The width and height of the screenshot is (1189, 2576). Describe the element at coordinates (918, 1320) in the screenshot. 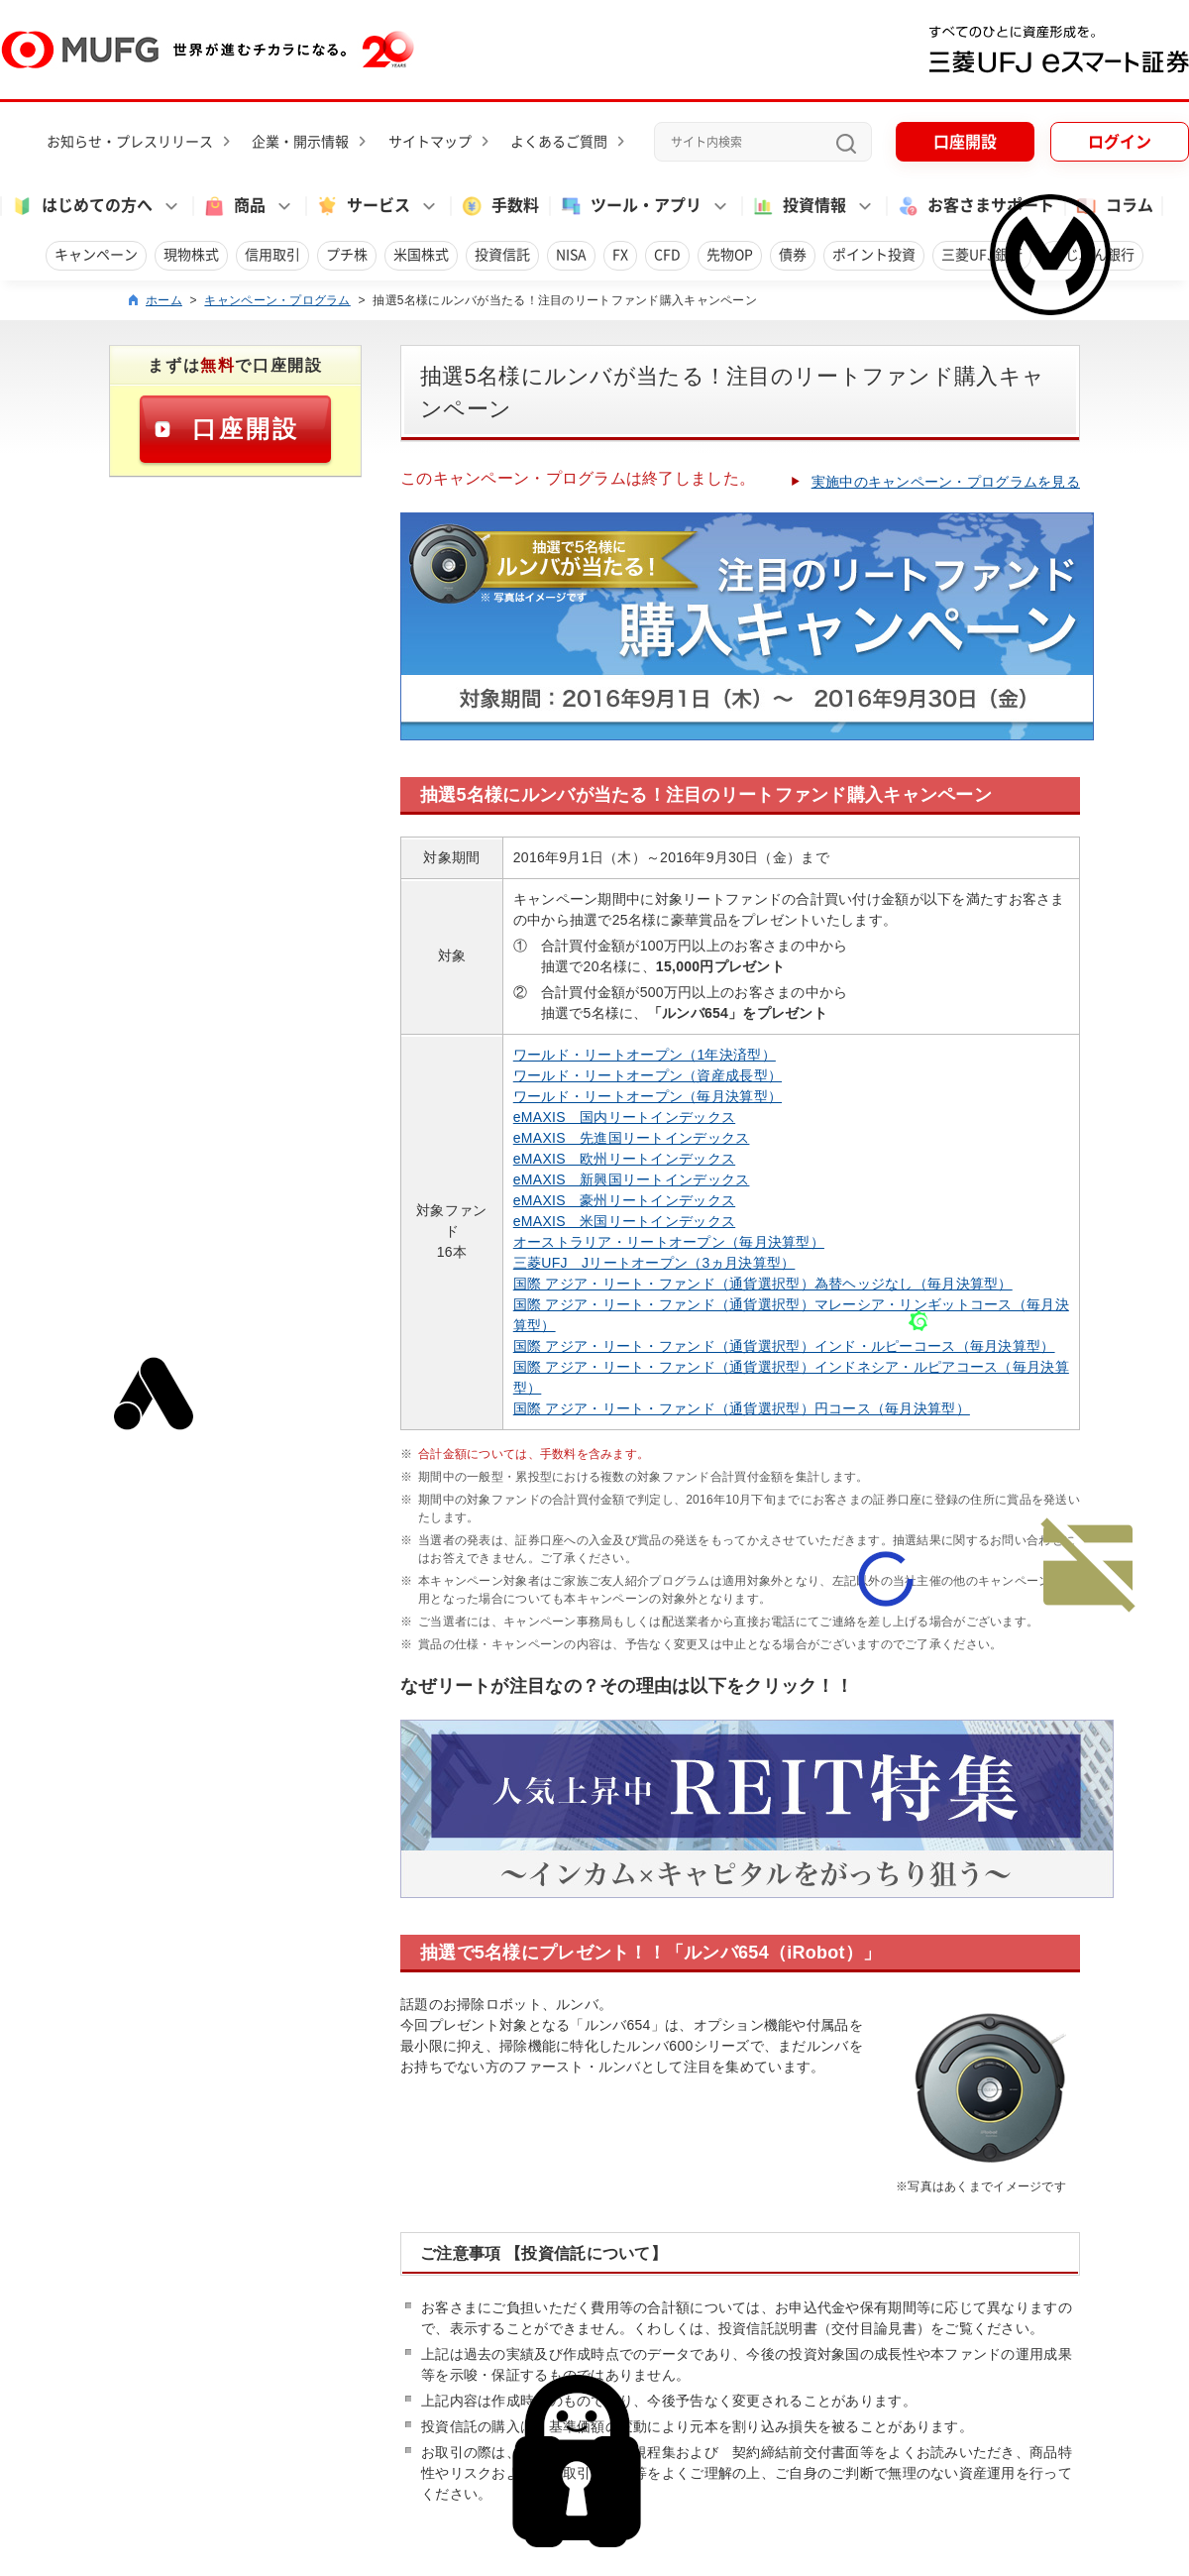

I see `open grafana dashboard` at that location.